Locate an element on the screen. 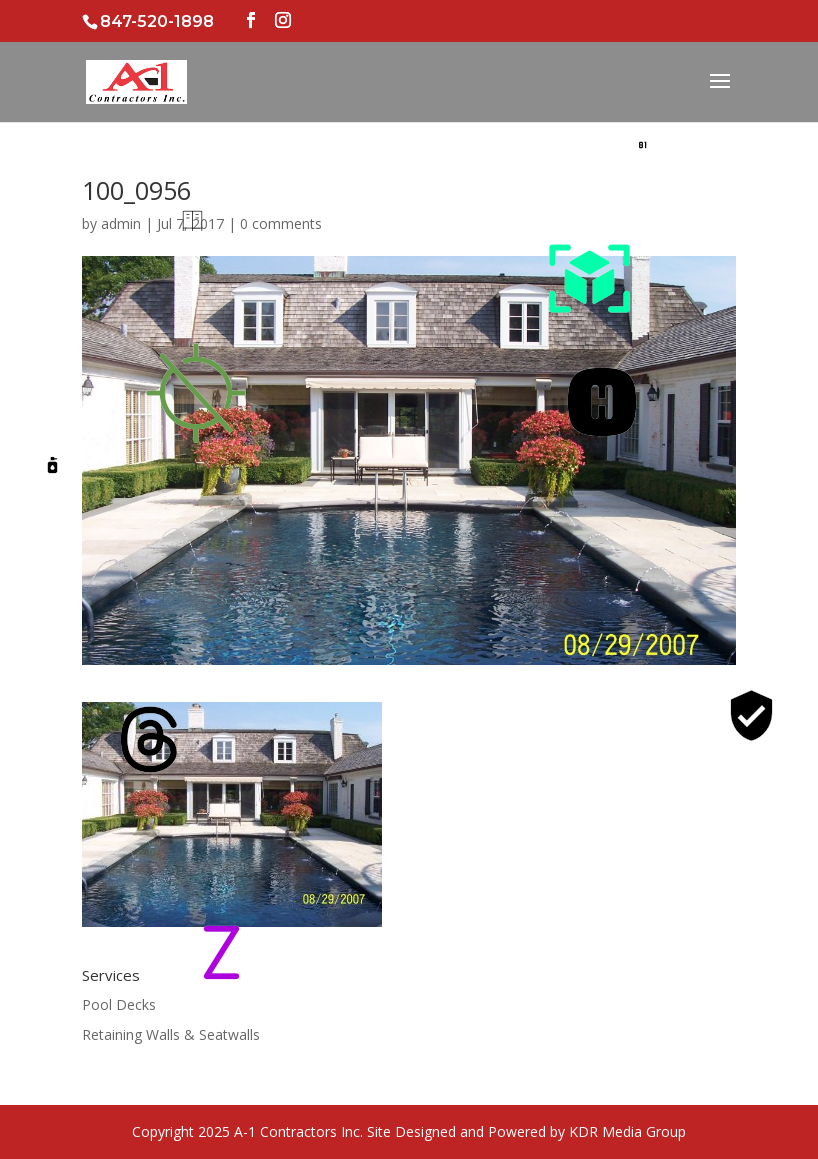 The height and width of the screenshot is (1159, 818). scan or capture a 3D object is located at coordinates (589, 278).